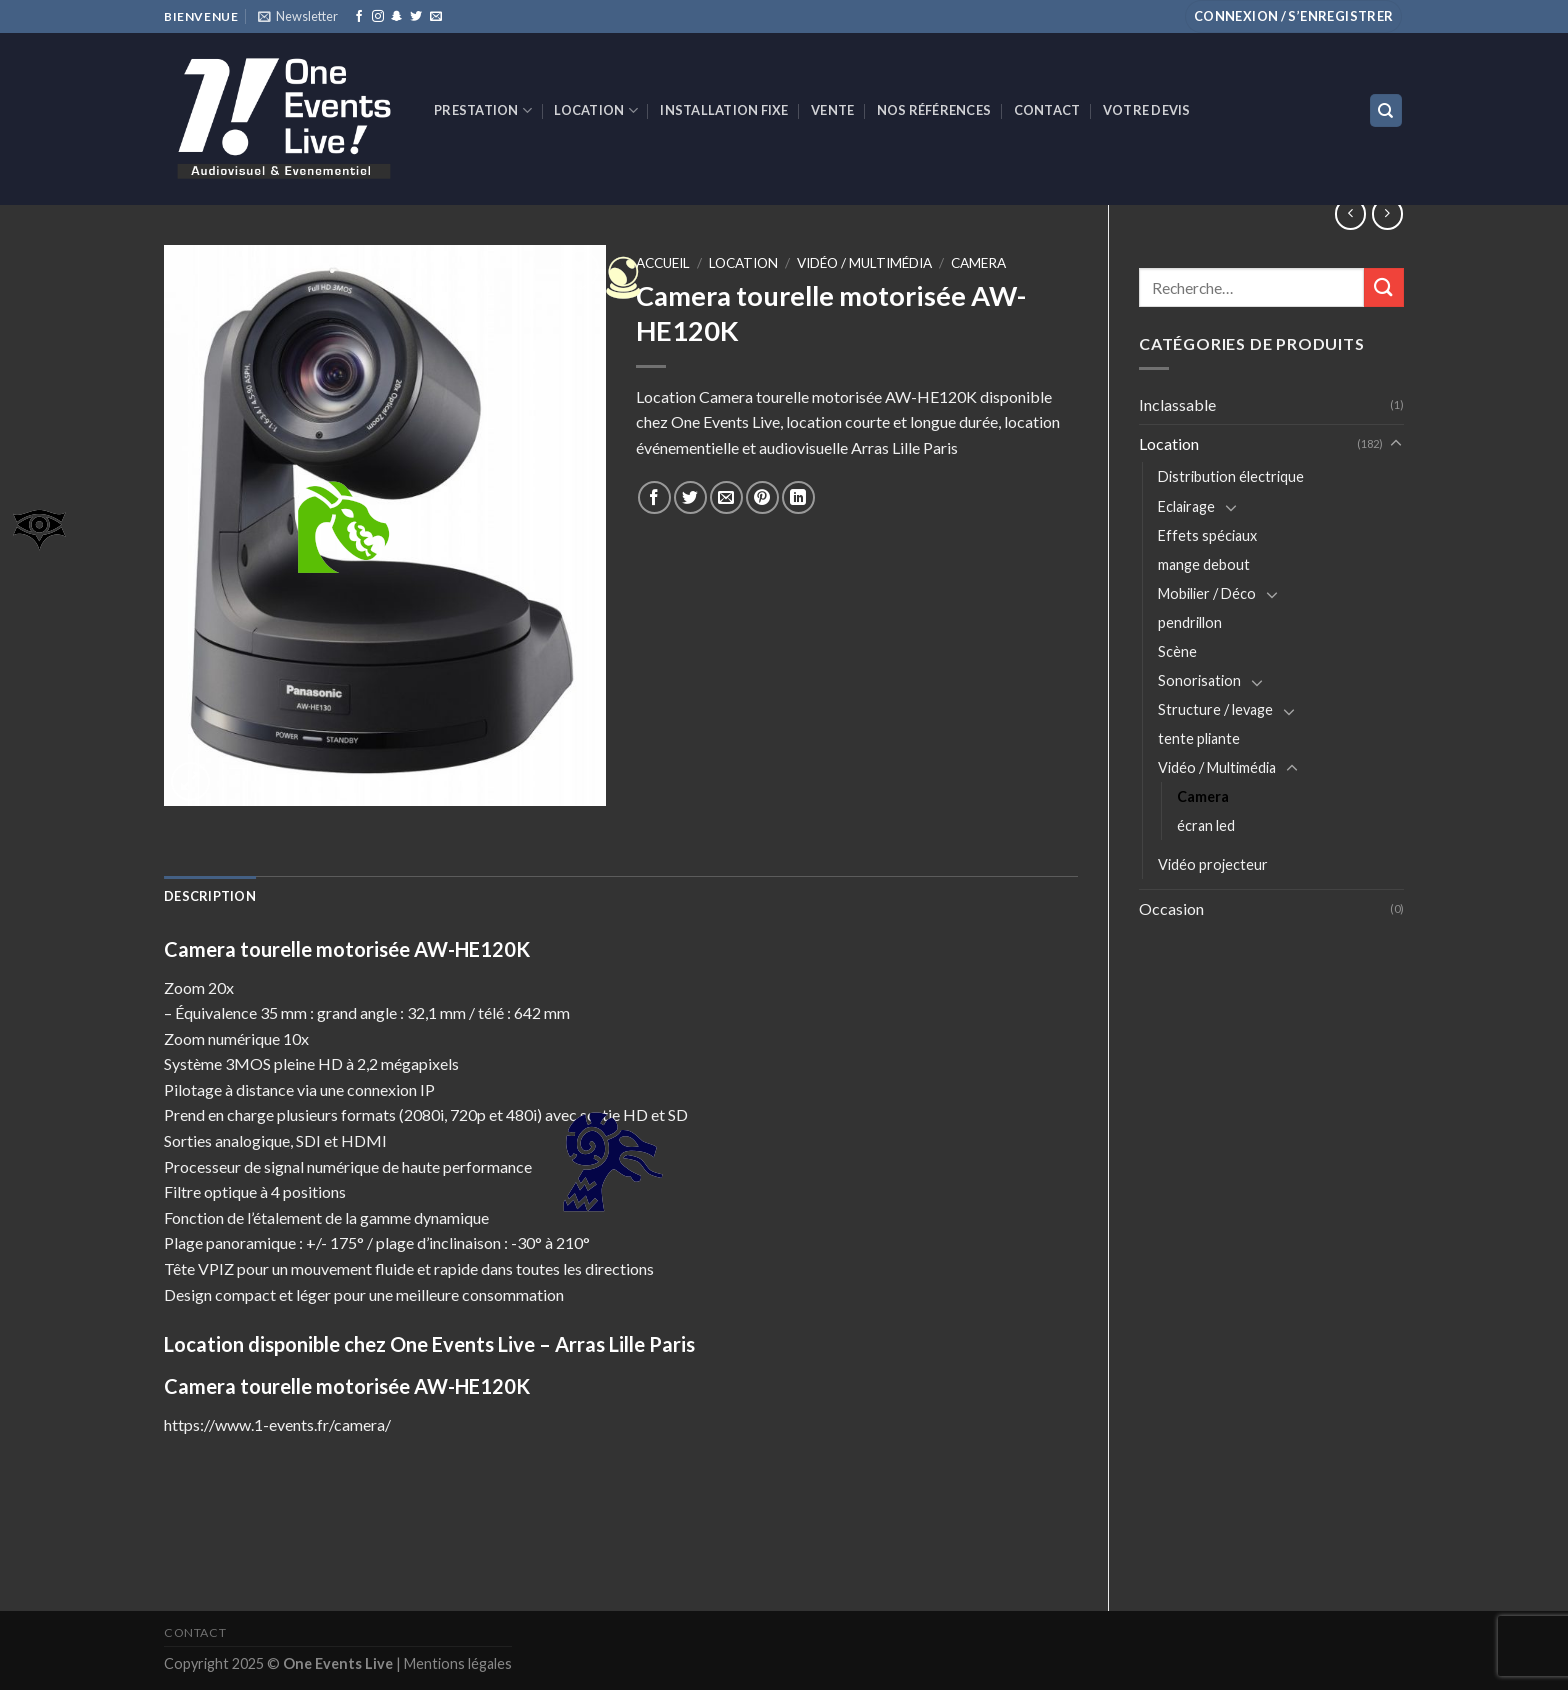  Describe the element at coordinates (623, 277) in the screenshot. I see `view predictions or fortune features` at that location.